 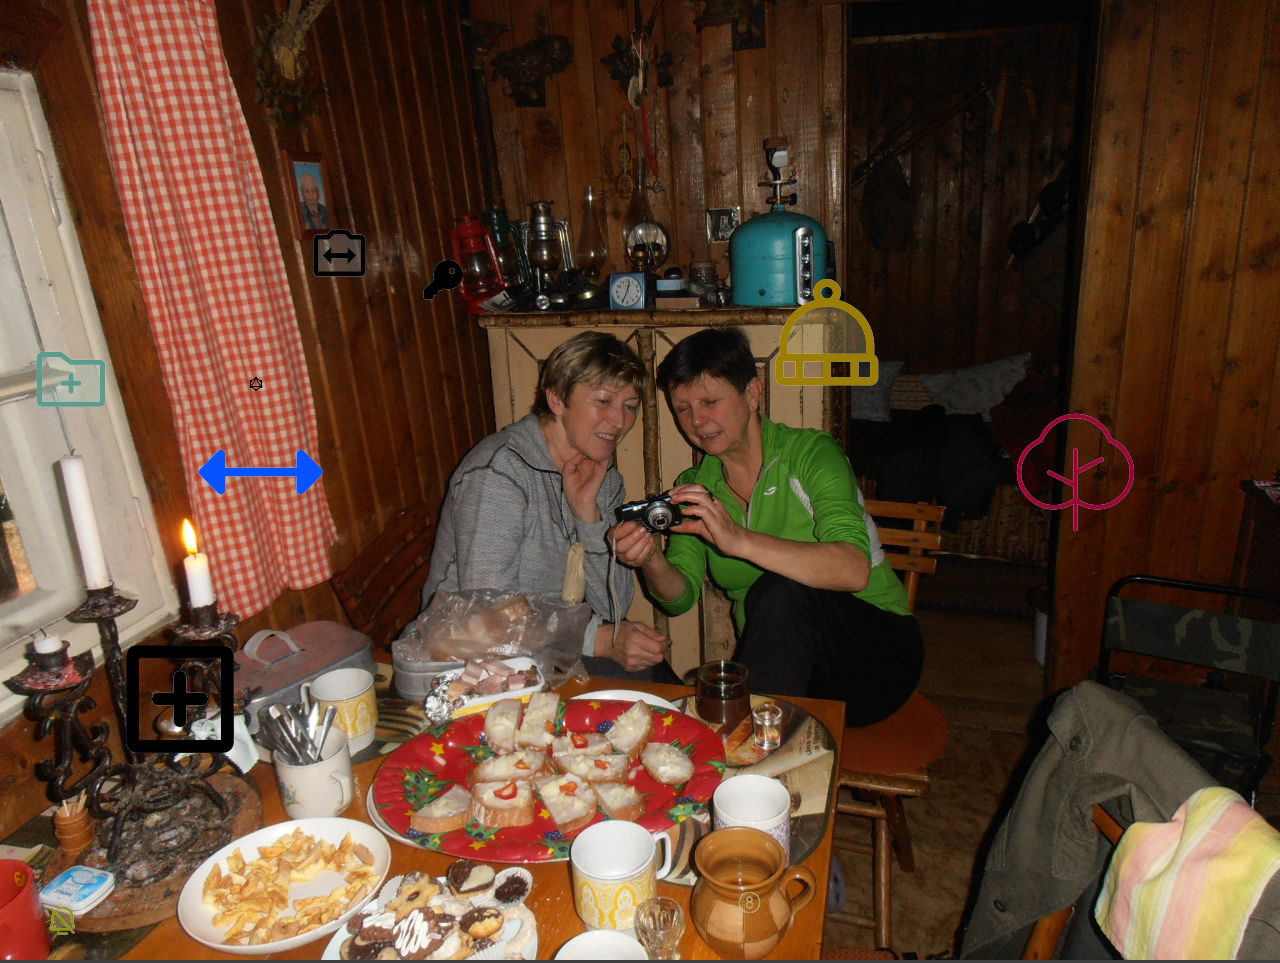 What do you see at coordinates (749, 902) in the screenshot?
I see `indicates step 8 in a multi-step process` at bounding box center [749, 902].